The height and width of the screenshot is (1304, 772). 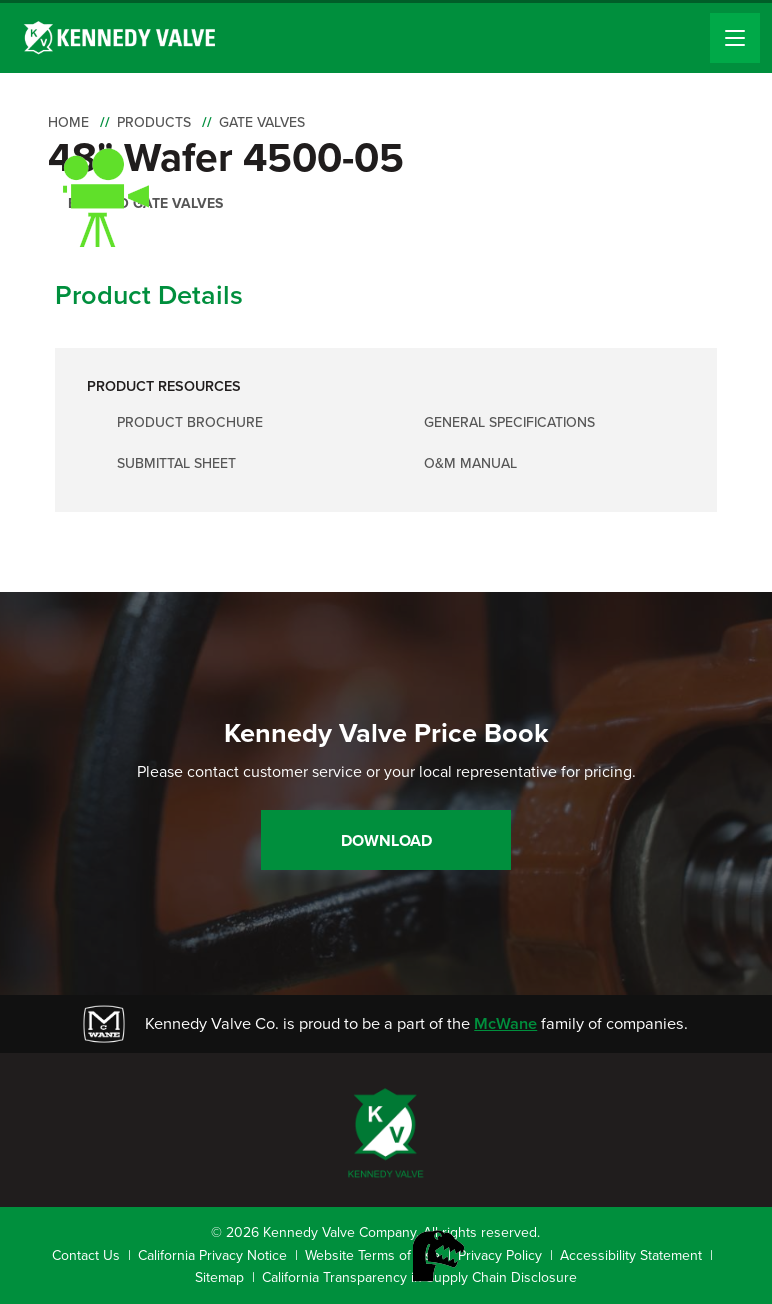 What do you see at coordinates (106, 194) in the screenshot?
I see `access video or movie content` at bounding box center [106, 194].